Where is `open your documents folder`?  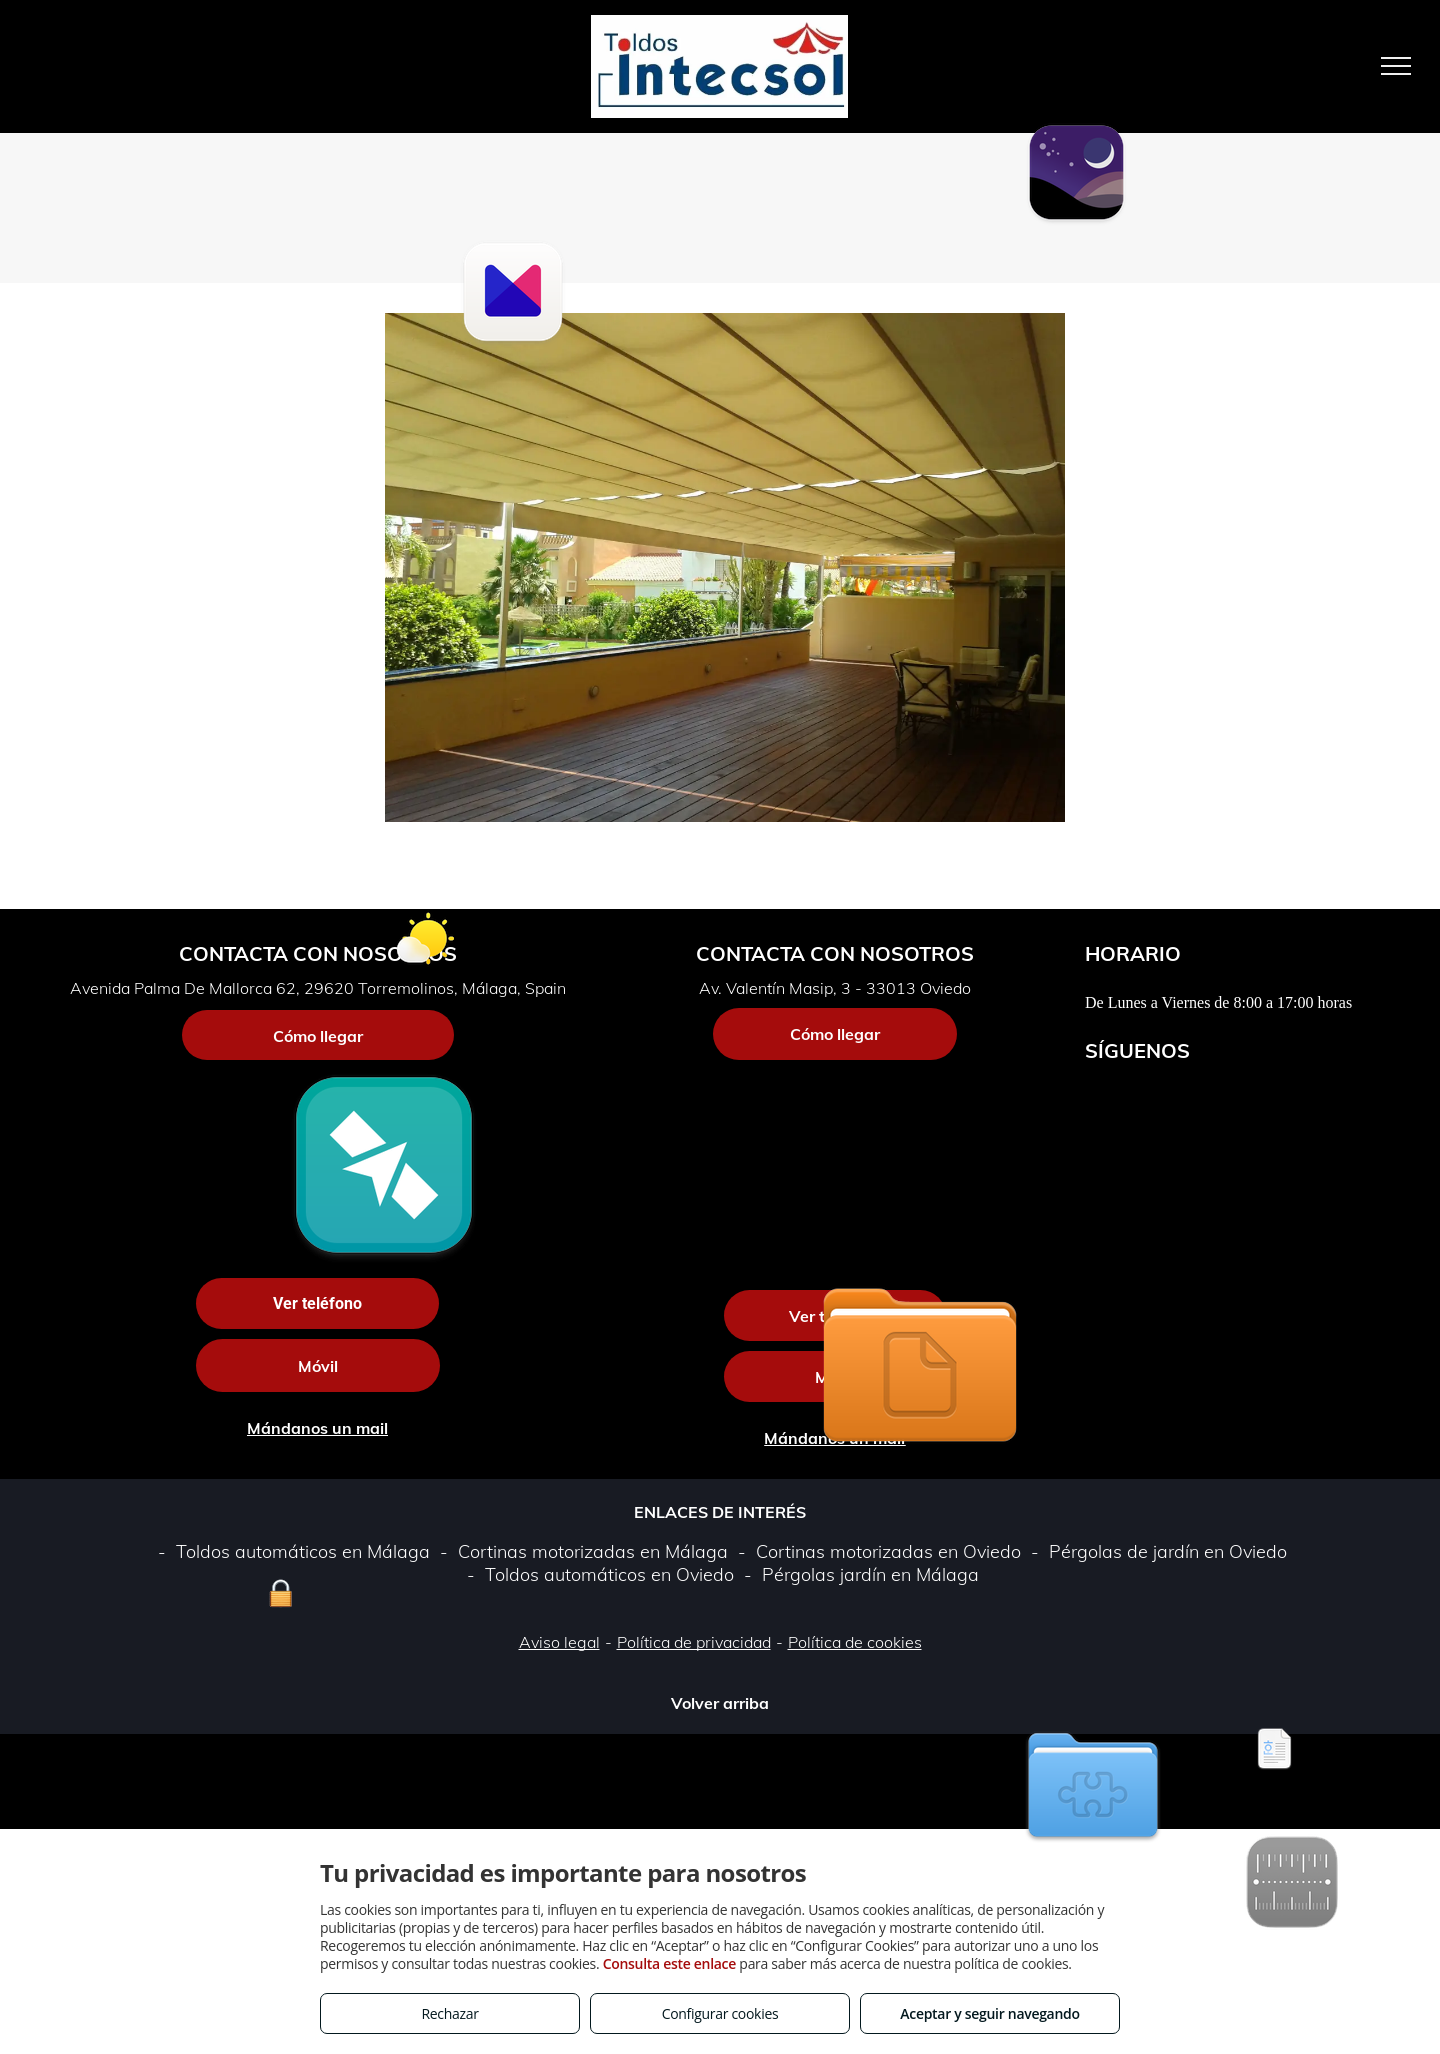
open your documents folder is located at coordinates (920, 1365).